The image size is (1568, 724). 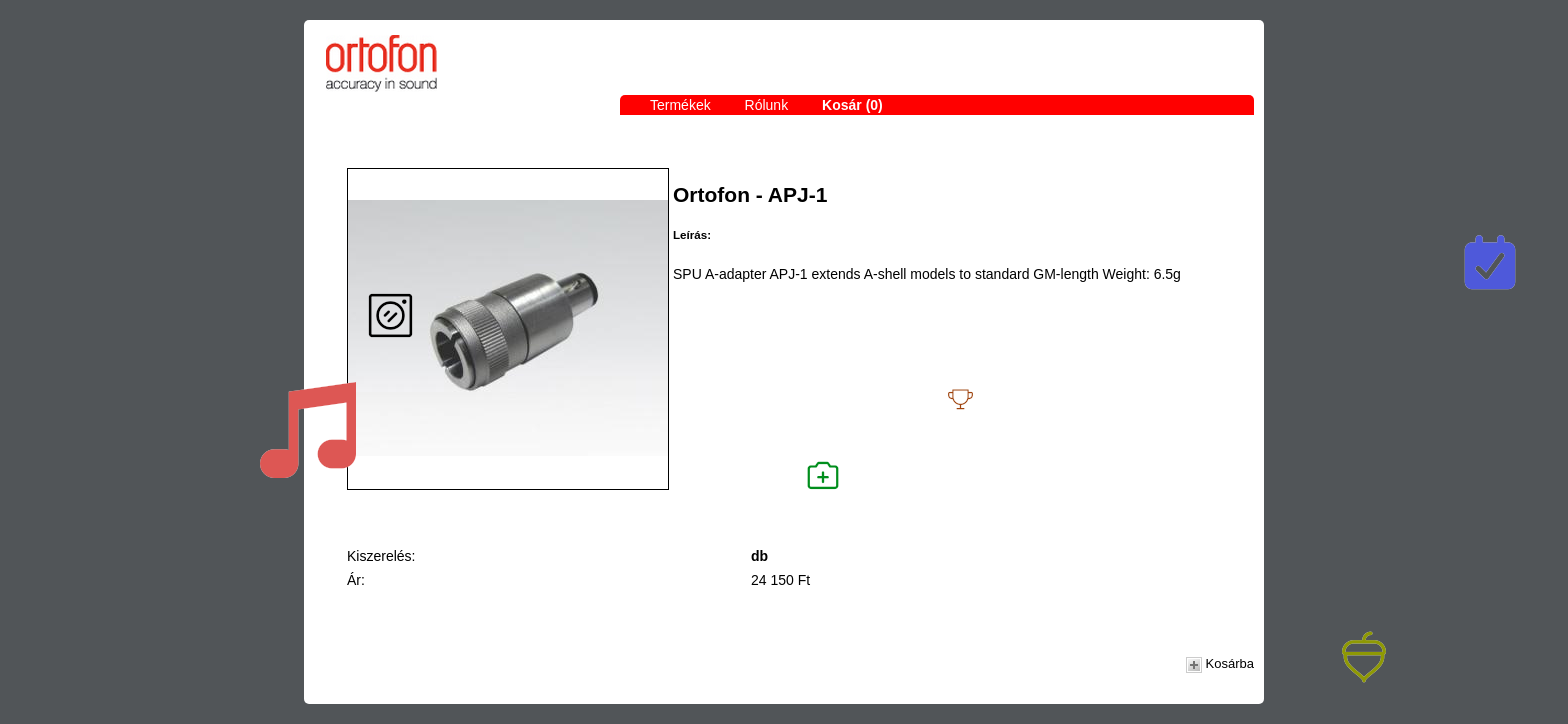 I want to click on add a new photo, so click(x=823, y=476).